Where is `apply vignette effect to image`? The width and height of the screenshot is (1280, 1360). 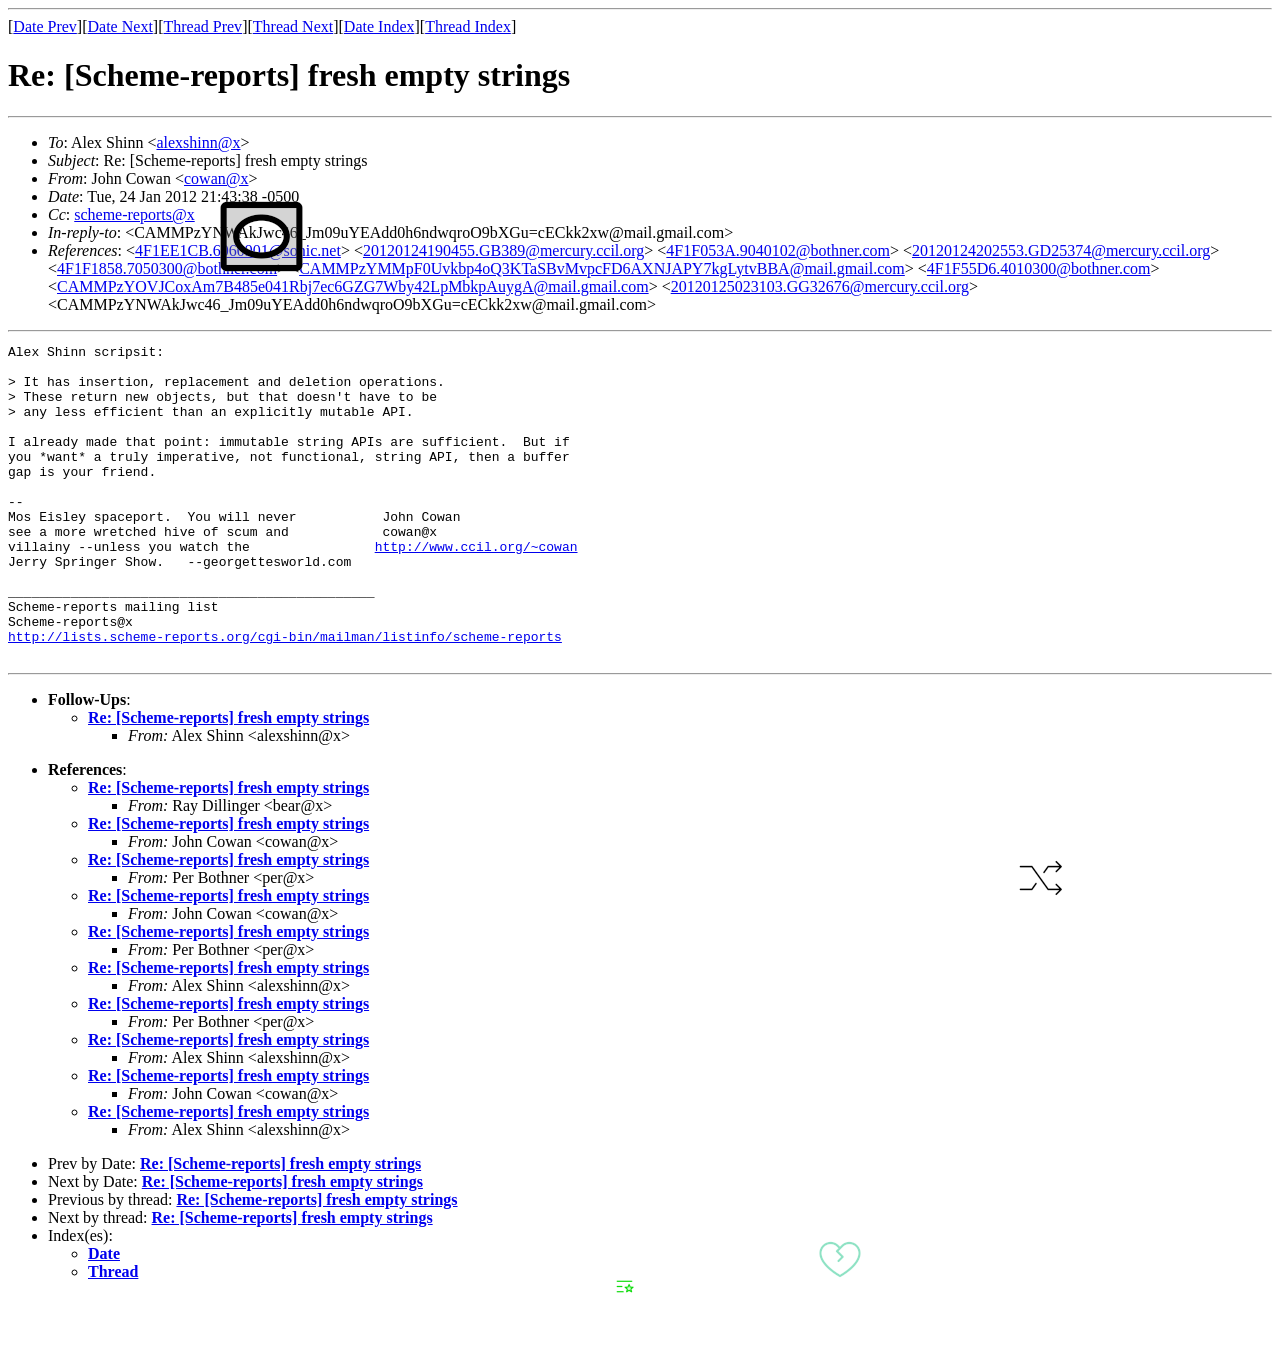
apply vignette effect to image is located at coordinates (261, 236).